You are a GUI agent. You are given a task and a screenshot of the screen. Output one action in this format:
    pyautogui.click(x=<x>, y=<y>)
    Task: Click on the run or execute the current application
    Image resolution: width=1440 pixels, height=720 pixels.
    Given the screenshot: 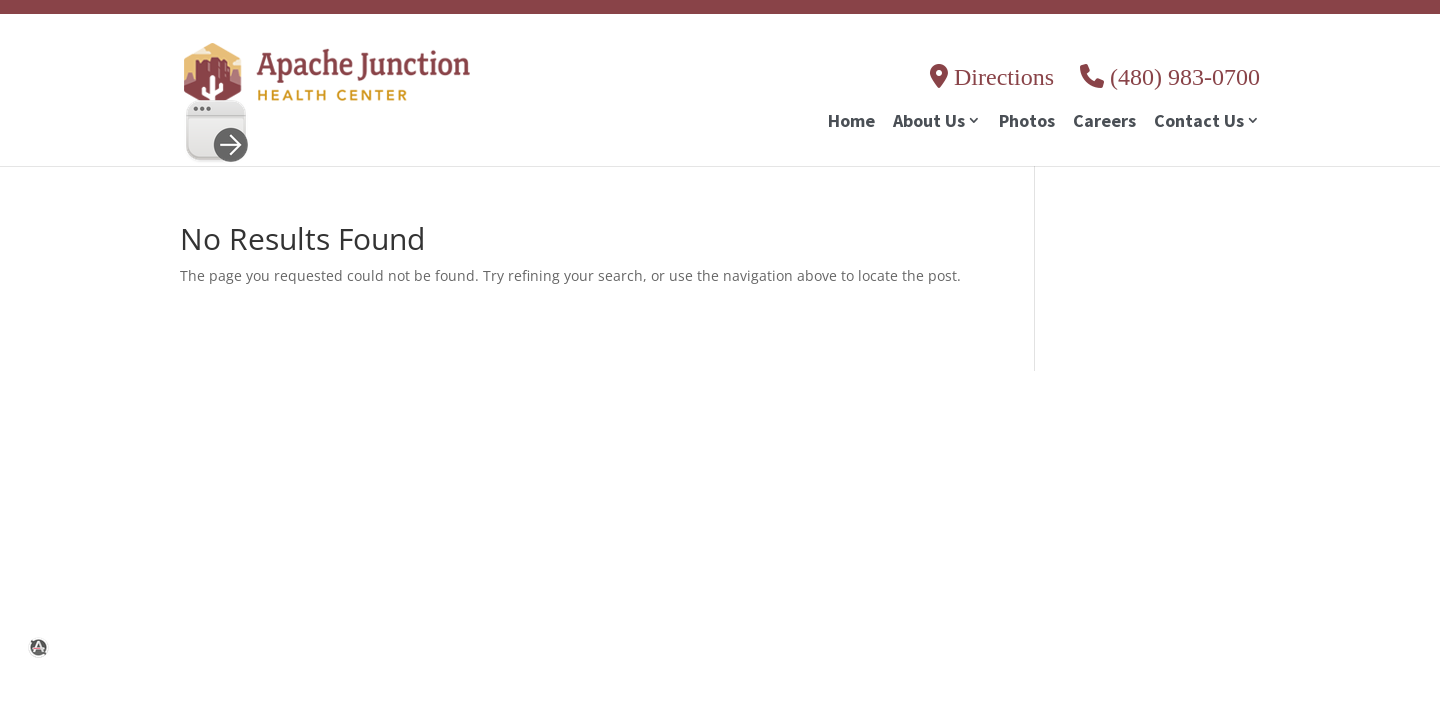 What is the action you would take?
    pyautogui.click(x=216, y=130)
    